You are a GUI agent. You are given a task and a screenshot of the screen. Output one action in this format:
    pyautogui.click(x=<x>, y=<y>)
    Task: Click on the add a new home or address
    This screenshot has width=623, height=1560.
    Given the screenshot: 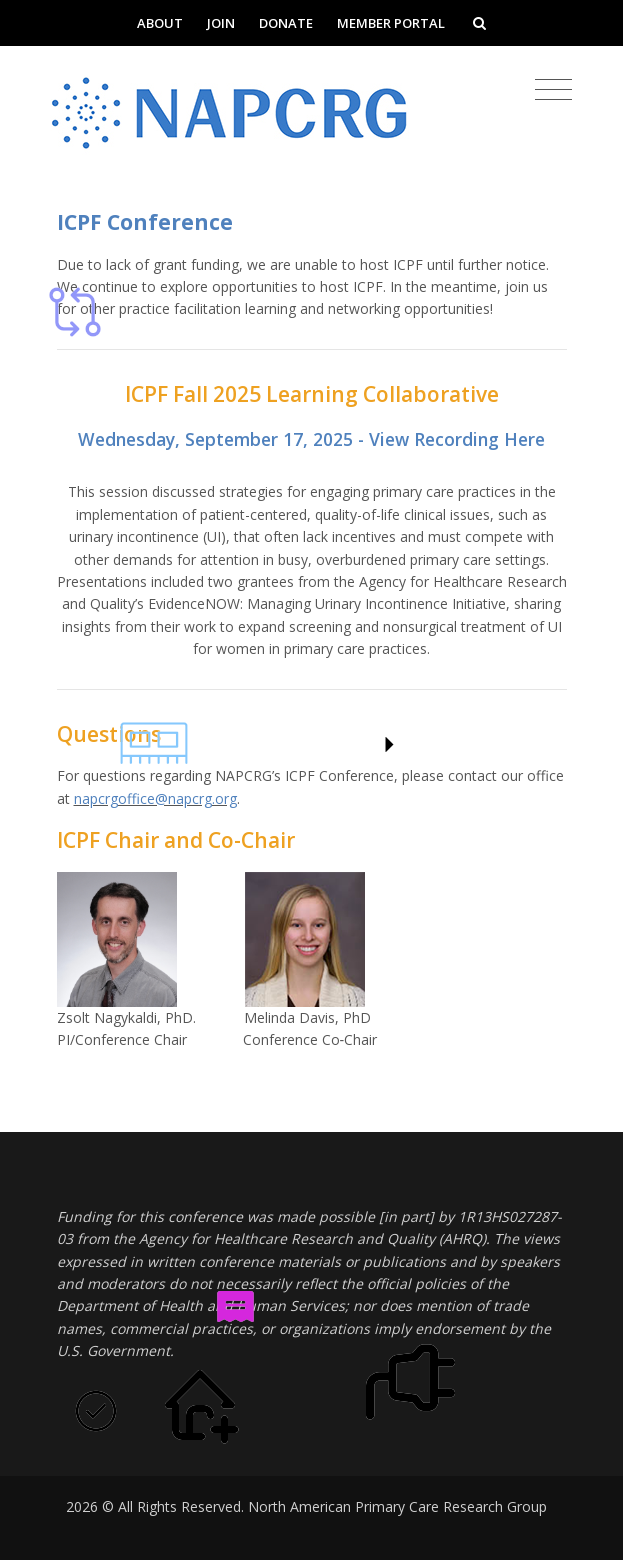 What is the action you would take?
    pyautogui.click(x=200, y=1405)
    